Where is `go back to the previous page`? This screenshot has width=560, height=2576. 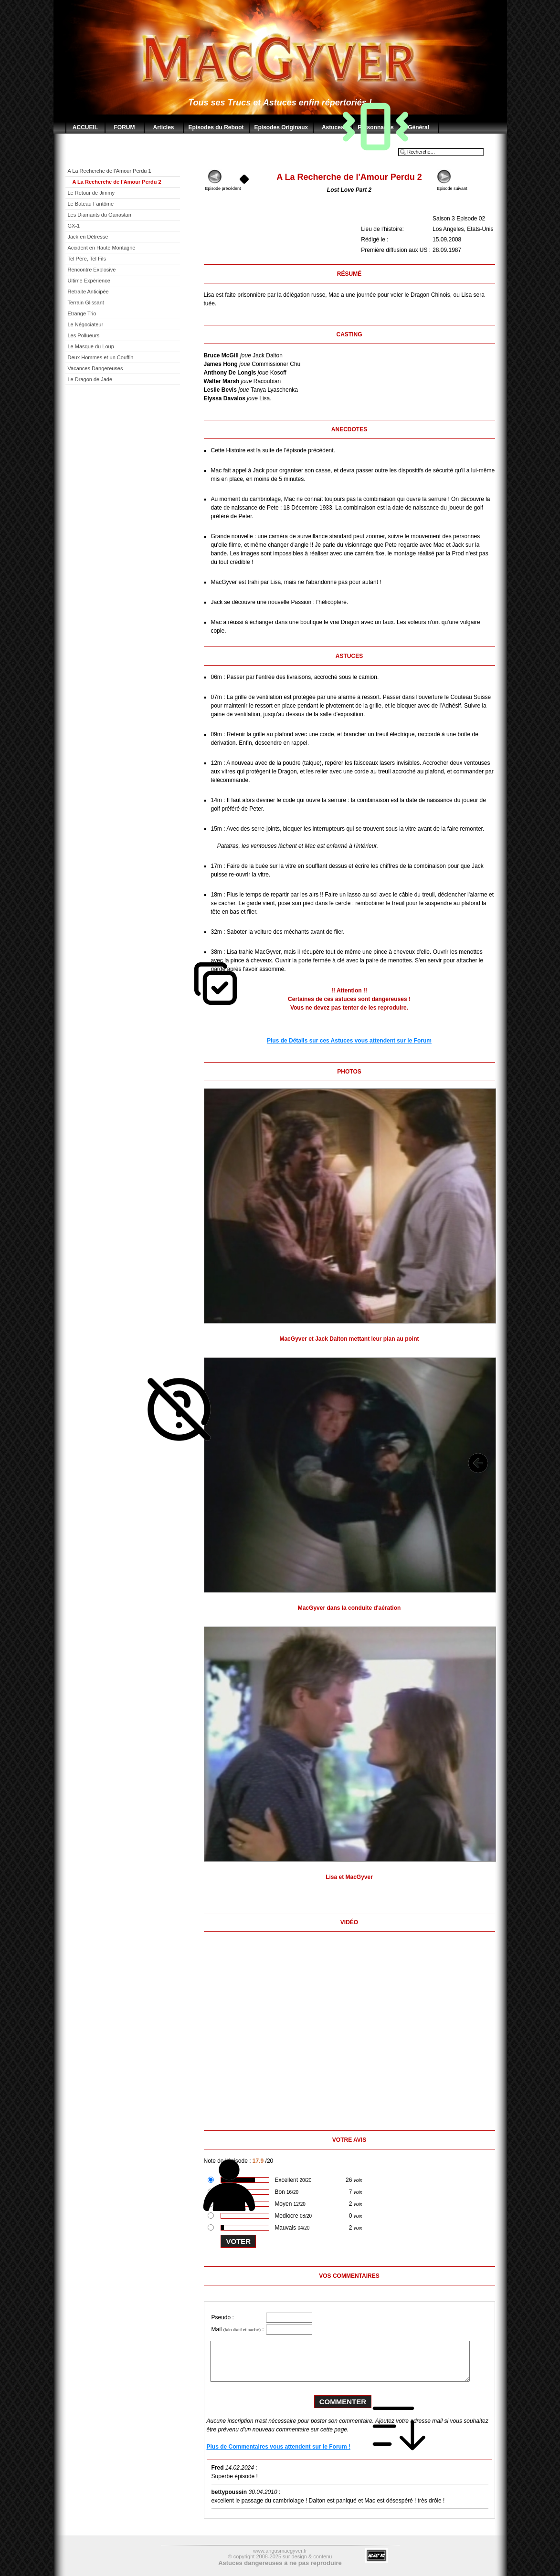 go back to the previous page is located at coordinates (478, 1463).